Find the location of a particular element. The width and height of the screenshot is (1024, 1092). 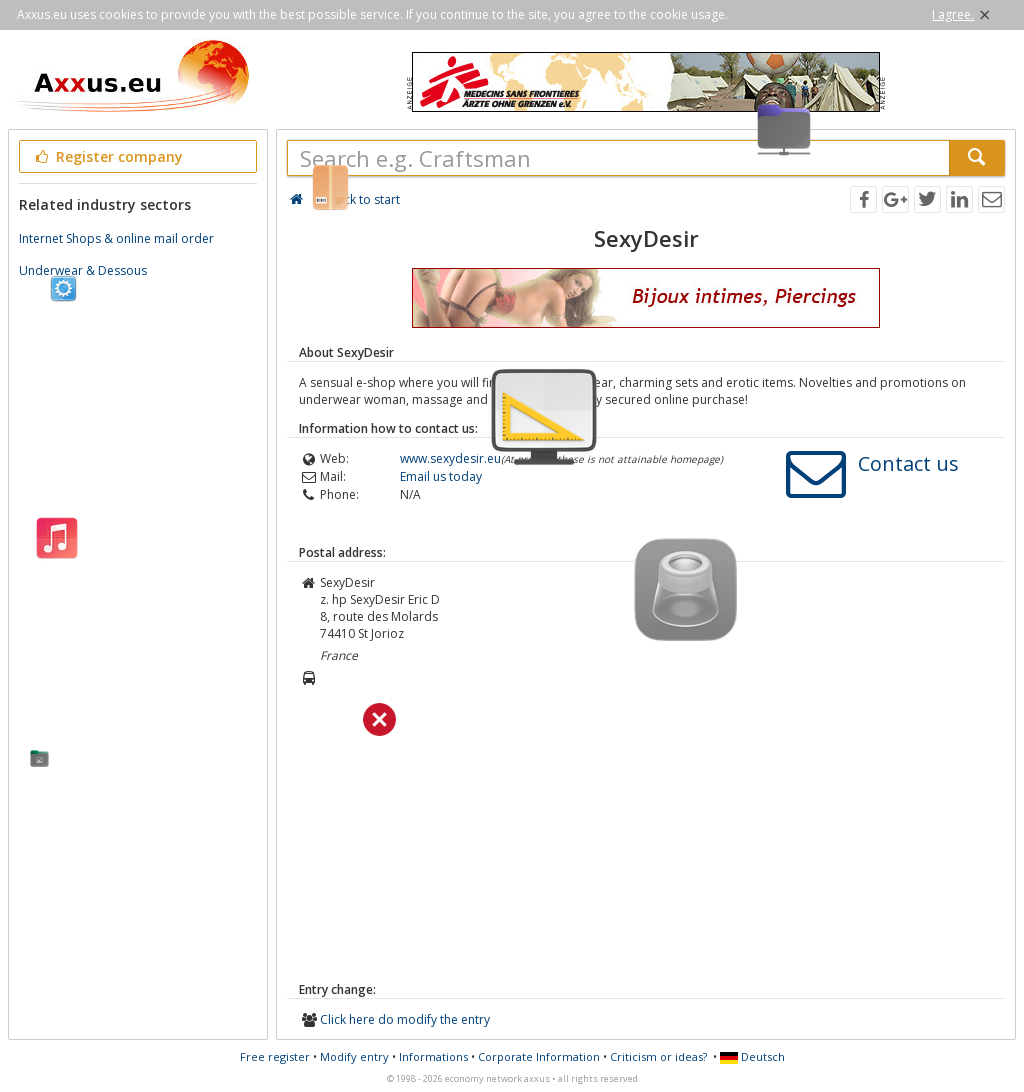

cancel the current action or operation is located at coordinates (379, 719).